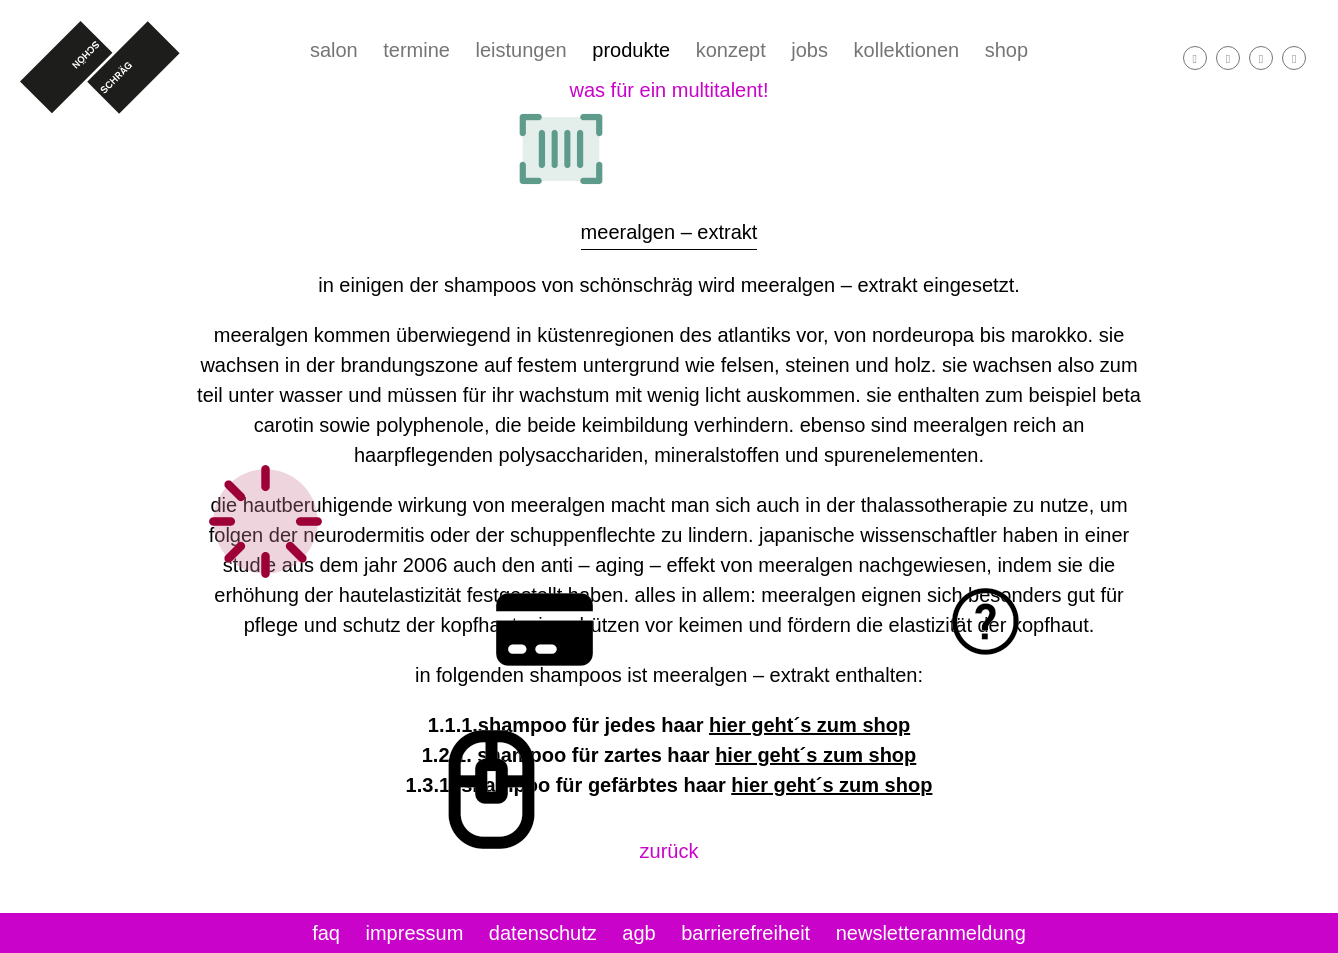  What do you see at coordinates (544, 629) in the screenshot?
I see `manage payment methods` at bounding box center [544, 629].